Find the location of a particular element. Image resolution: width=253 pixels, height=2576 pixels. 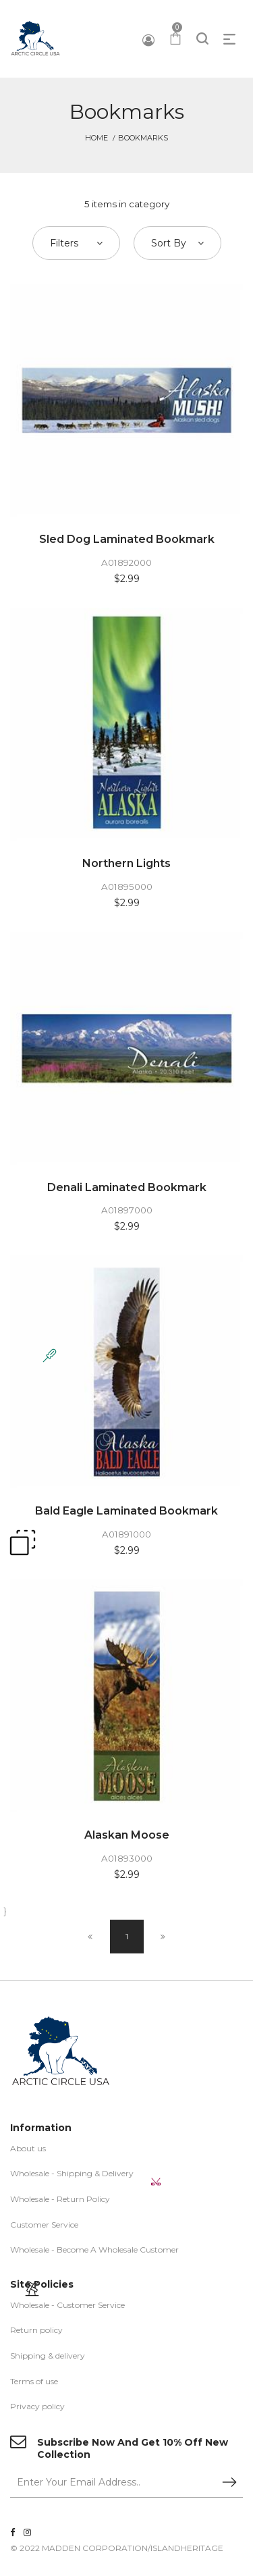

indicates renewable or wind energy options is located at coordinates (32, 2288).